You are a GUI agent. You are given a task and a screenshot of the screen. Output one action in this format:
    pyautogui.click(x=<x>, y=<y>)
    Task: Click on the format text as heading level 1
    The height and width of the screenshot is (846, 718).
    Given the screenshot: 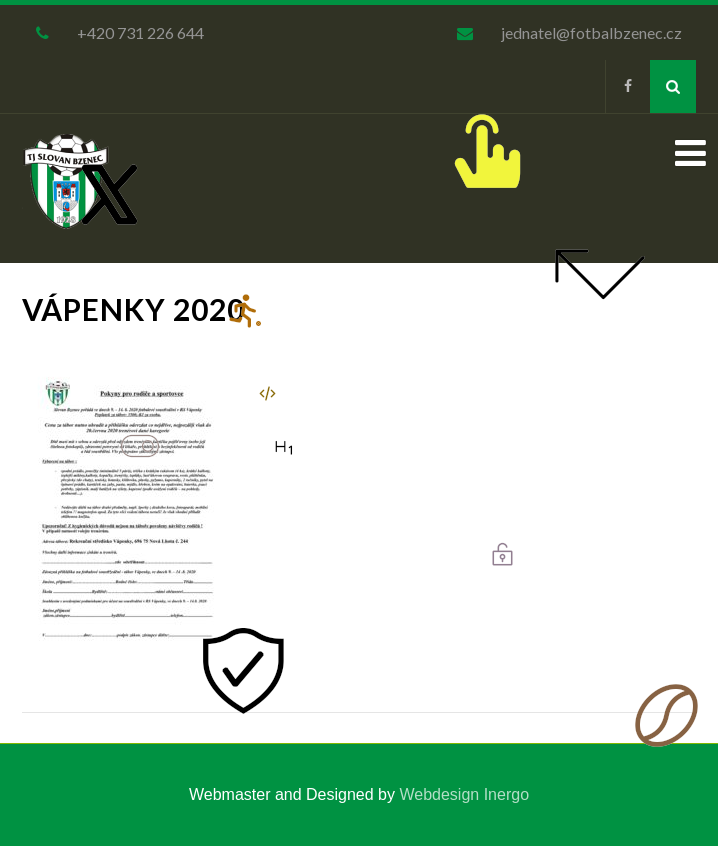 What is the action you would take?
    pyautogui.click(x=283, y=447)
    